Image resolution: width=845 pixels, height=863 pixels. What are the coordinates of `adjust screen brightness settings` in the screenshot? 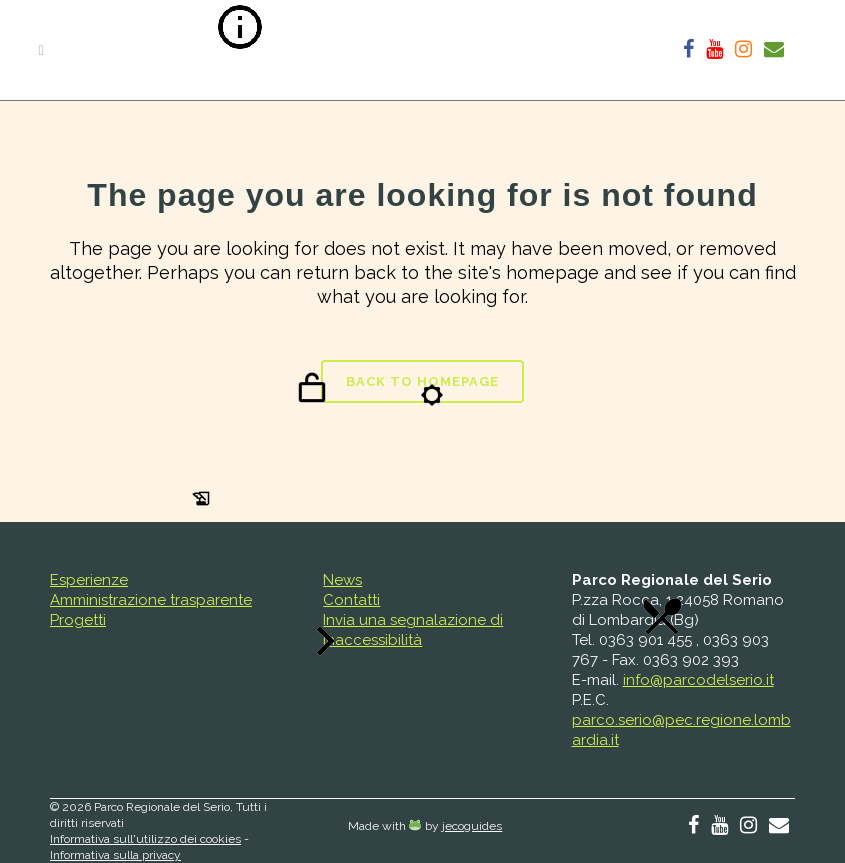 It's located at (432, 395).